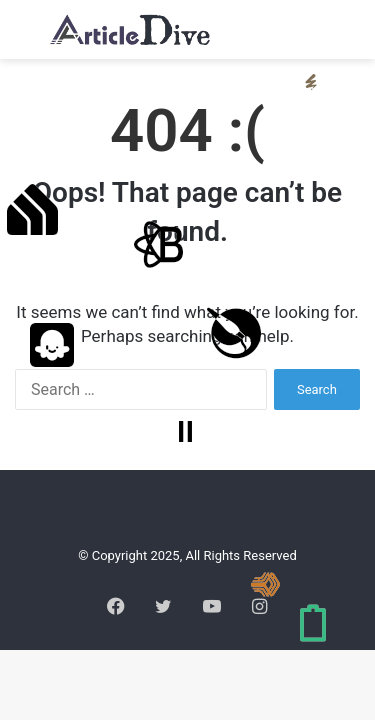 The width and height of the screenshot is (375, 720). Describe the element at coordinates (265, 584) in the screenshot. I see `pm2 process manager logo` at that location.